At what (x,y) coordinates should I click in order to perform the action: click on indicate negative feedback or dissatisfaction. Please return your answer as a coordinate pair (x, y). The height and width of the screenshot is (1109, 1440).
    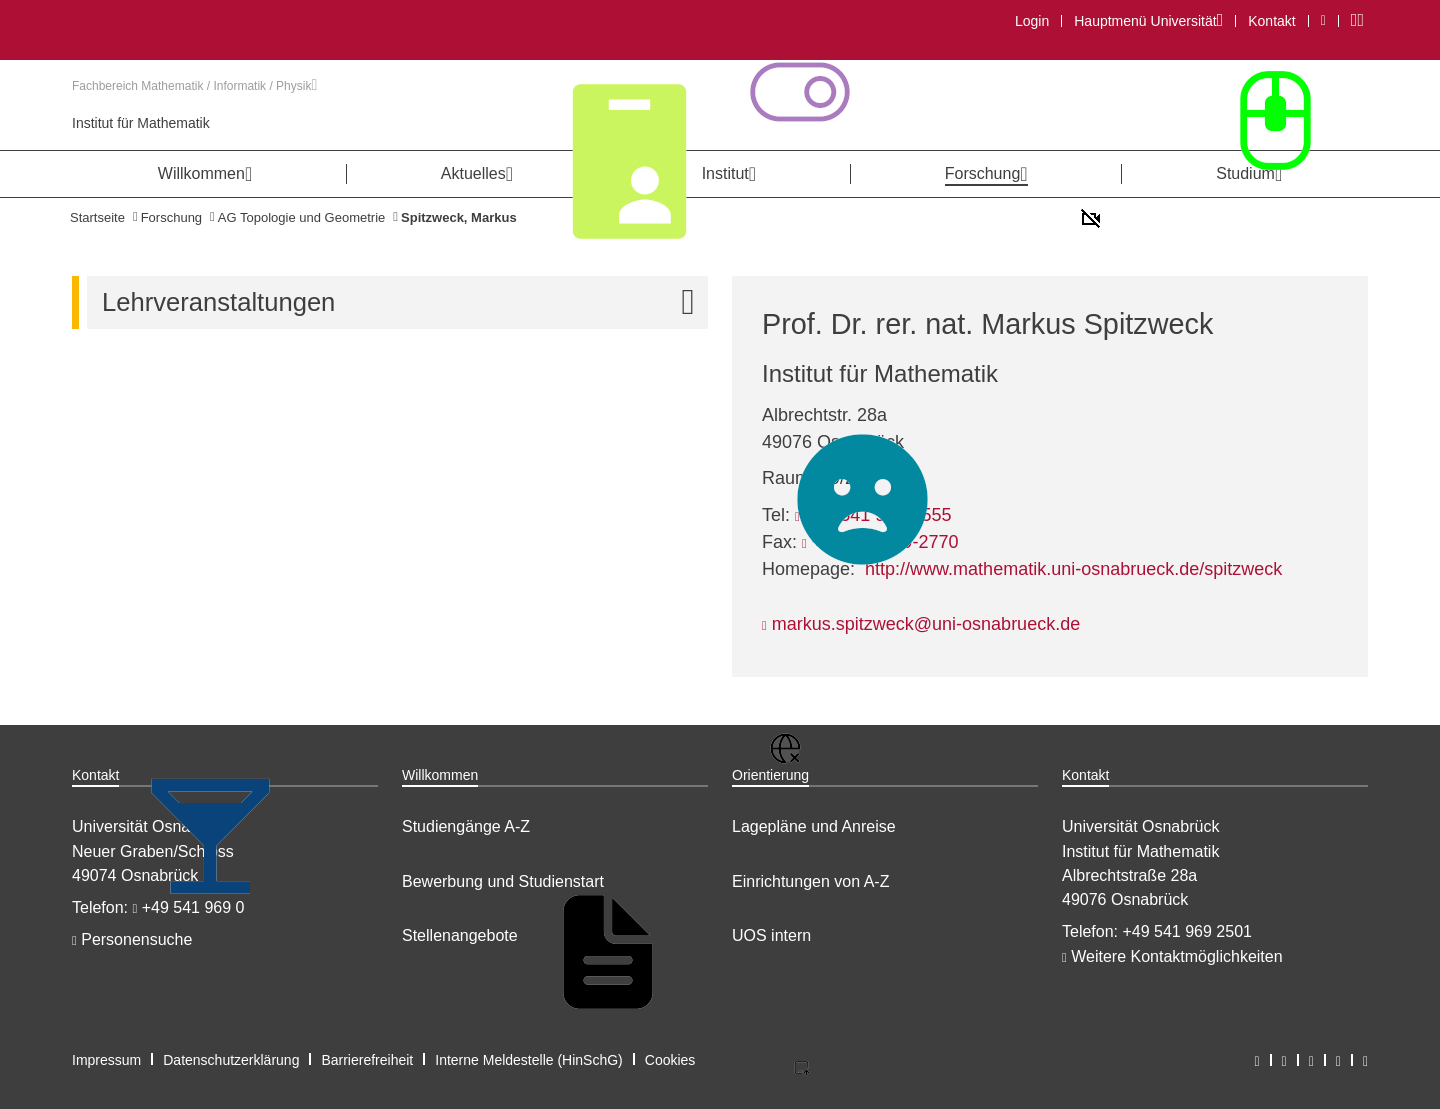
    Looking at the image, I should click on (862, 499).